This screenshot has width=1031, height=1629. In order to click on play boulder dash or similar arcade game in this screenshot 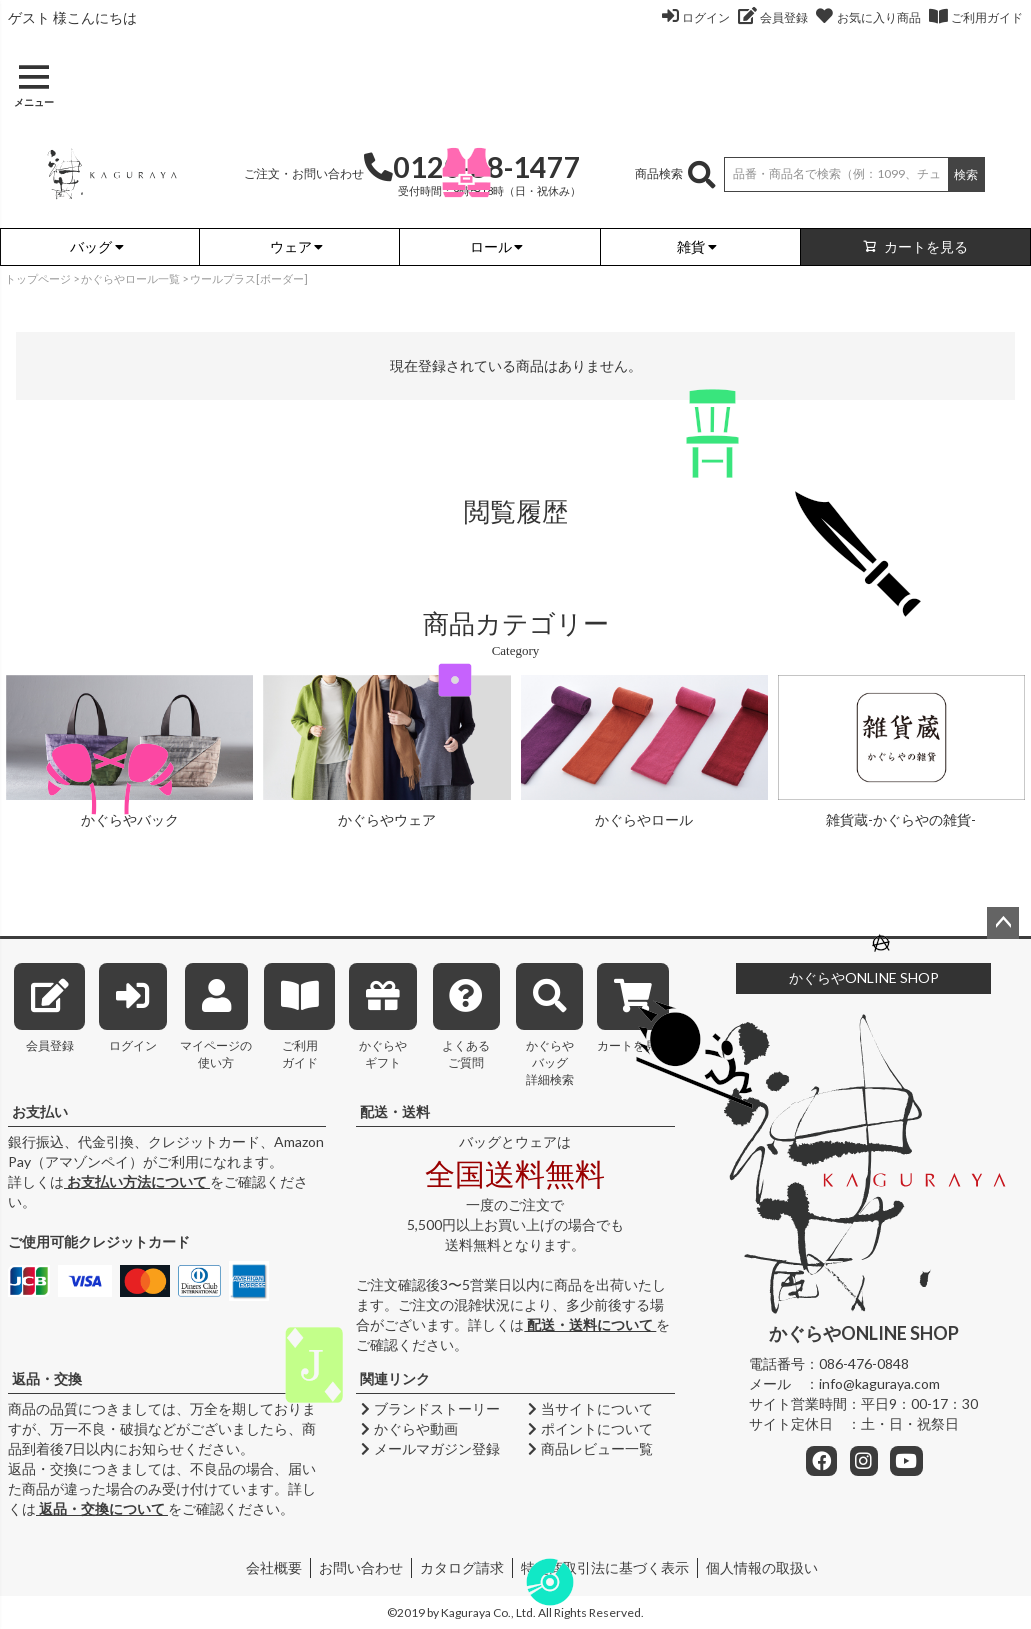, I will do `click(694, 1054)`.